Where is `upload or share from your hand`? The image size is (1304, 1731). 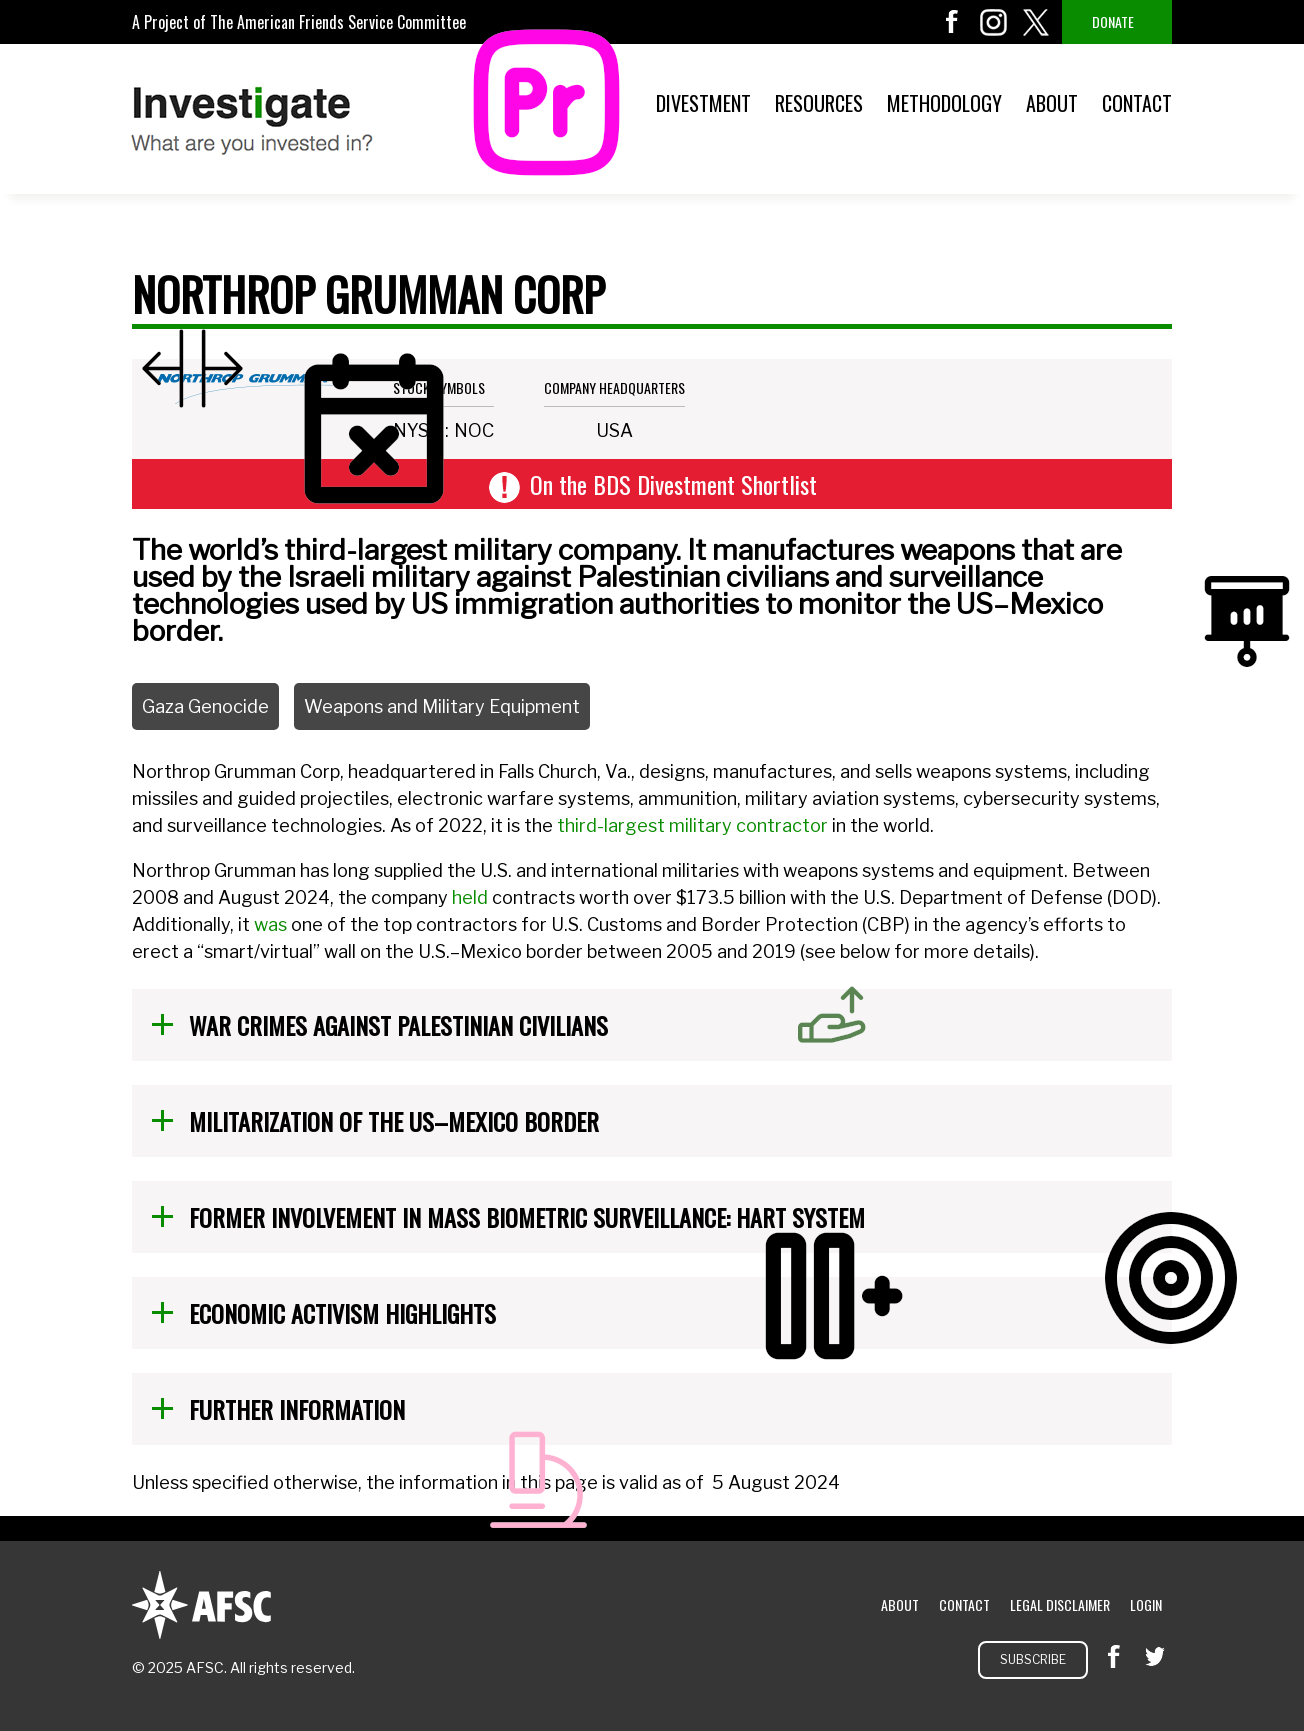
upload or share from your hand is located at coordinates (834, 1018).